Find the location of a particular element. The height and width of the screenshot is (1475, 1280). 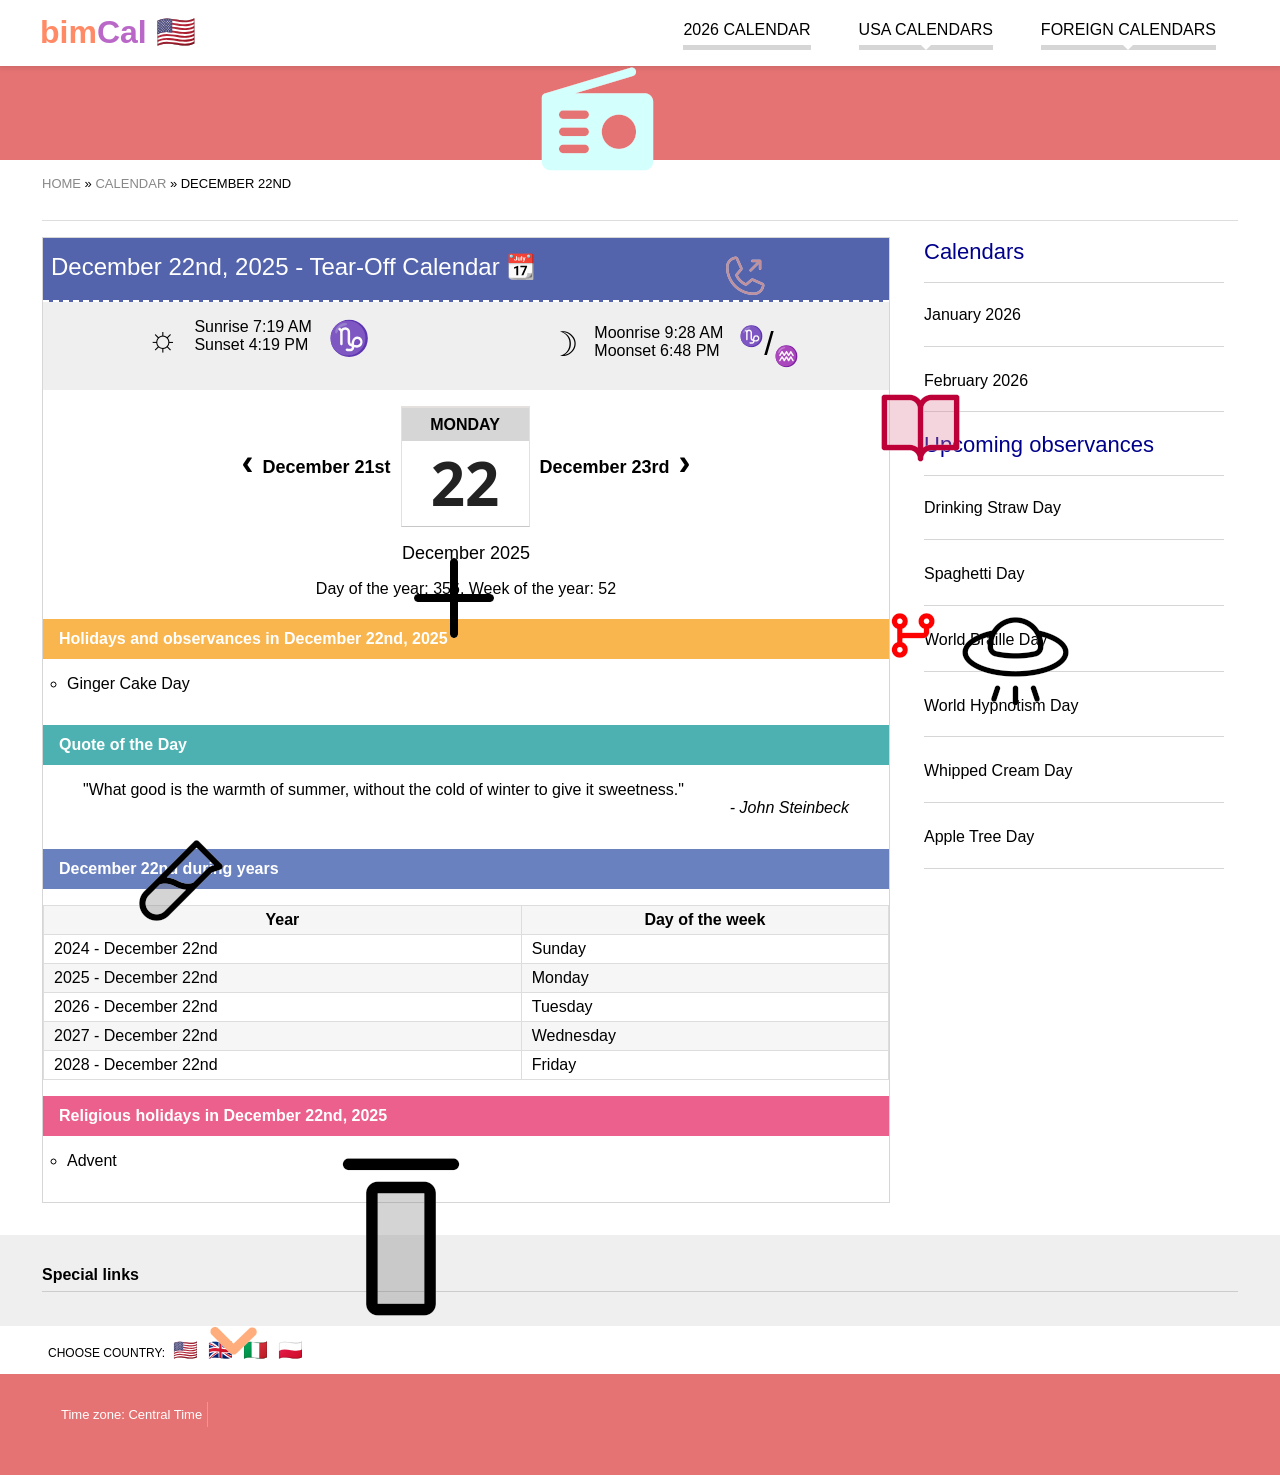

align element to top edge is located at coordinates (401, 1234).